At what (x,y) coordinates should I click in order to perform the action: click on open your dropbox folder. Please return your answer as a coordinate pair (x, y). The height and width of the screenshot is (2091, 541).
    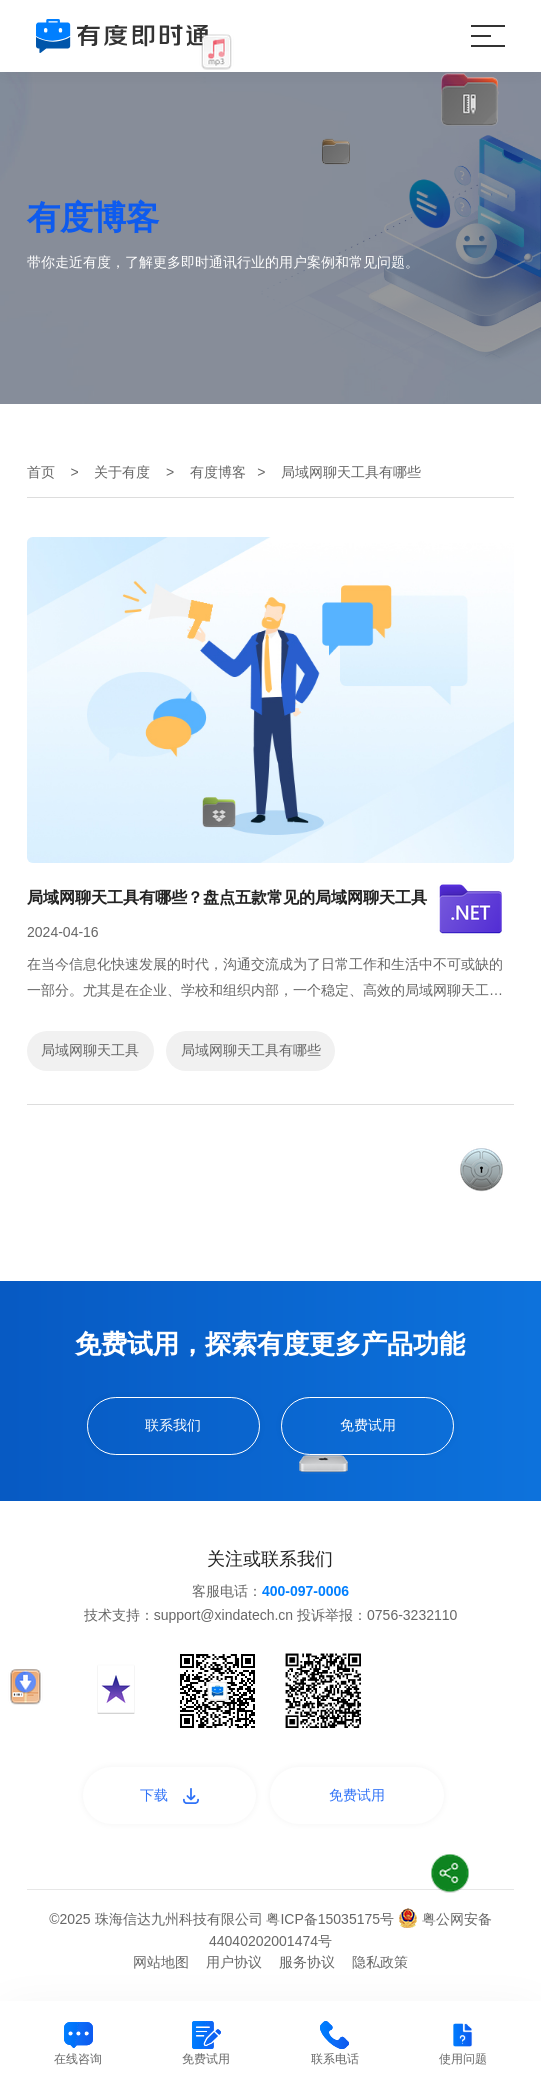
    Looking at the image, I should click on (219, 812).